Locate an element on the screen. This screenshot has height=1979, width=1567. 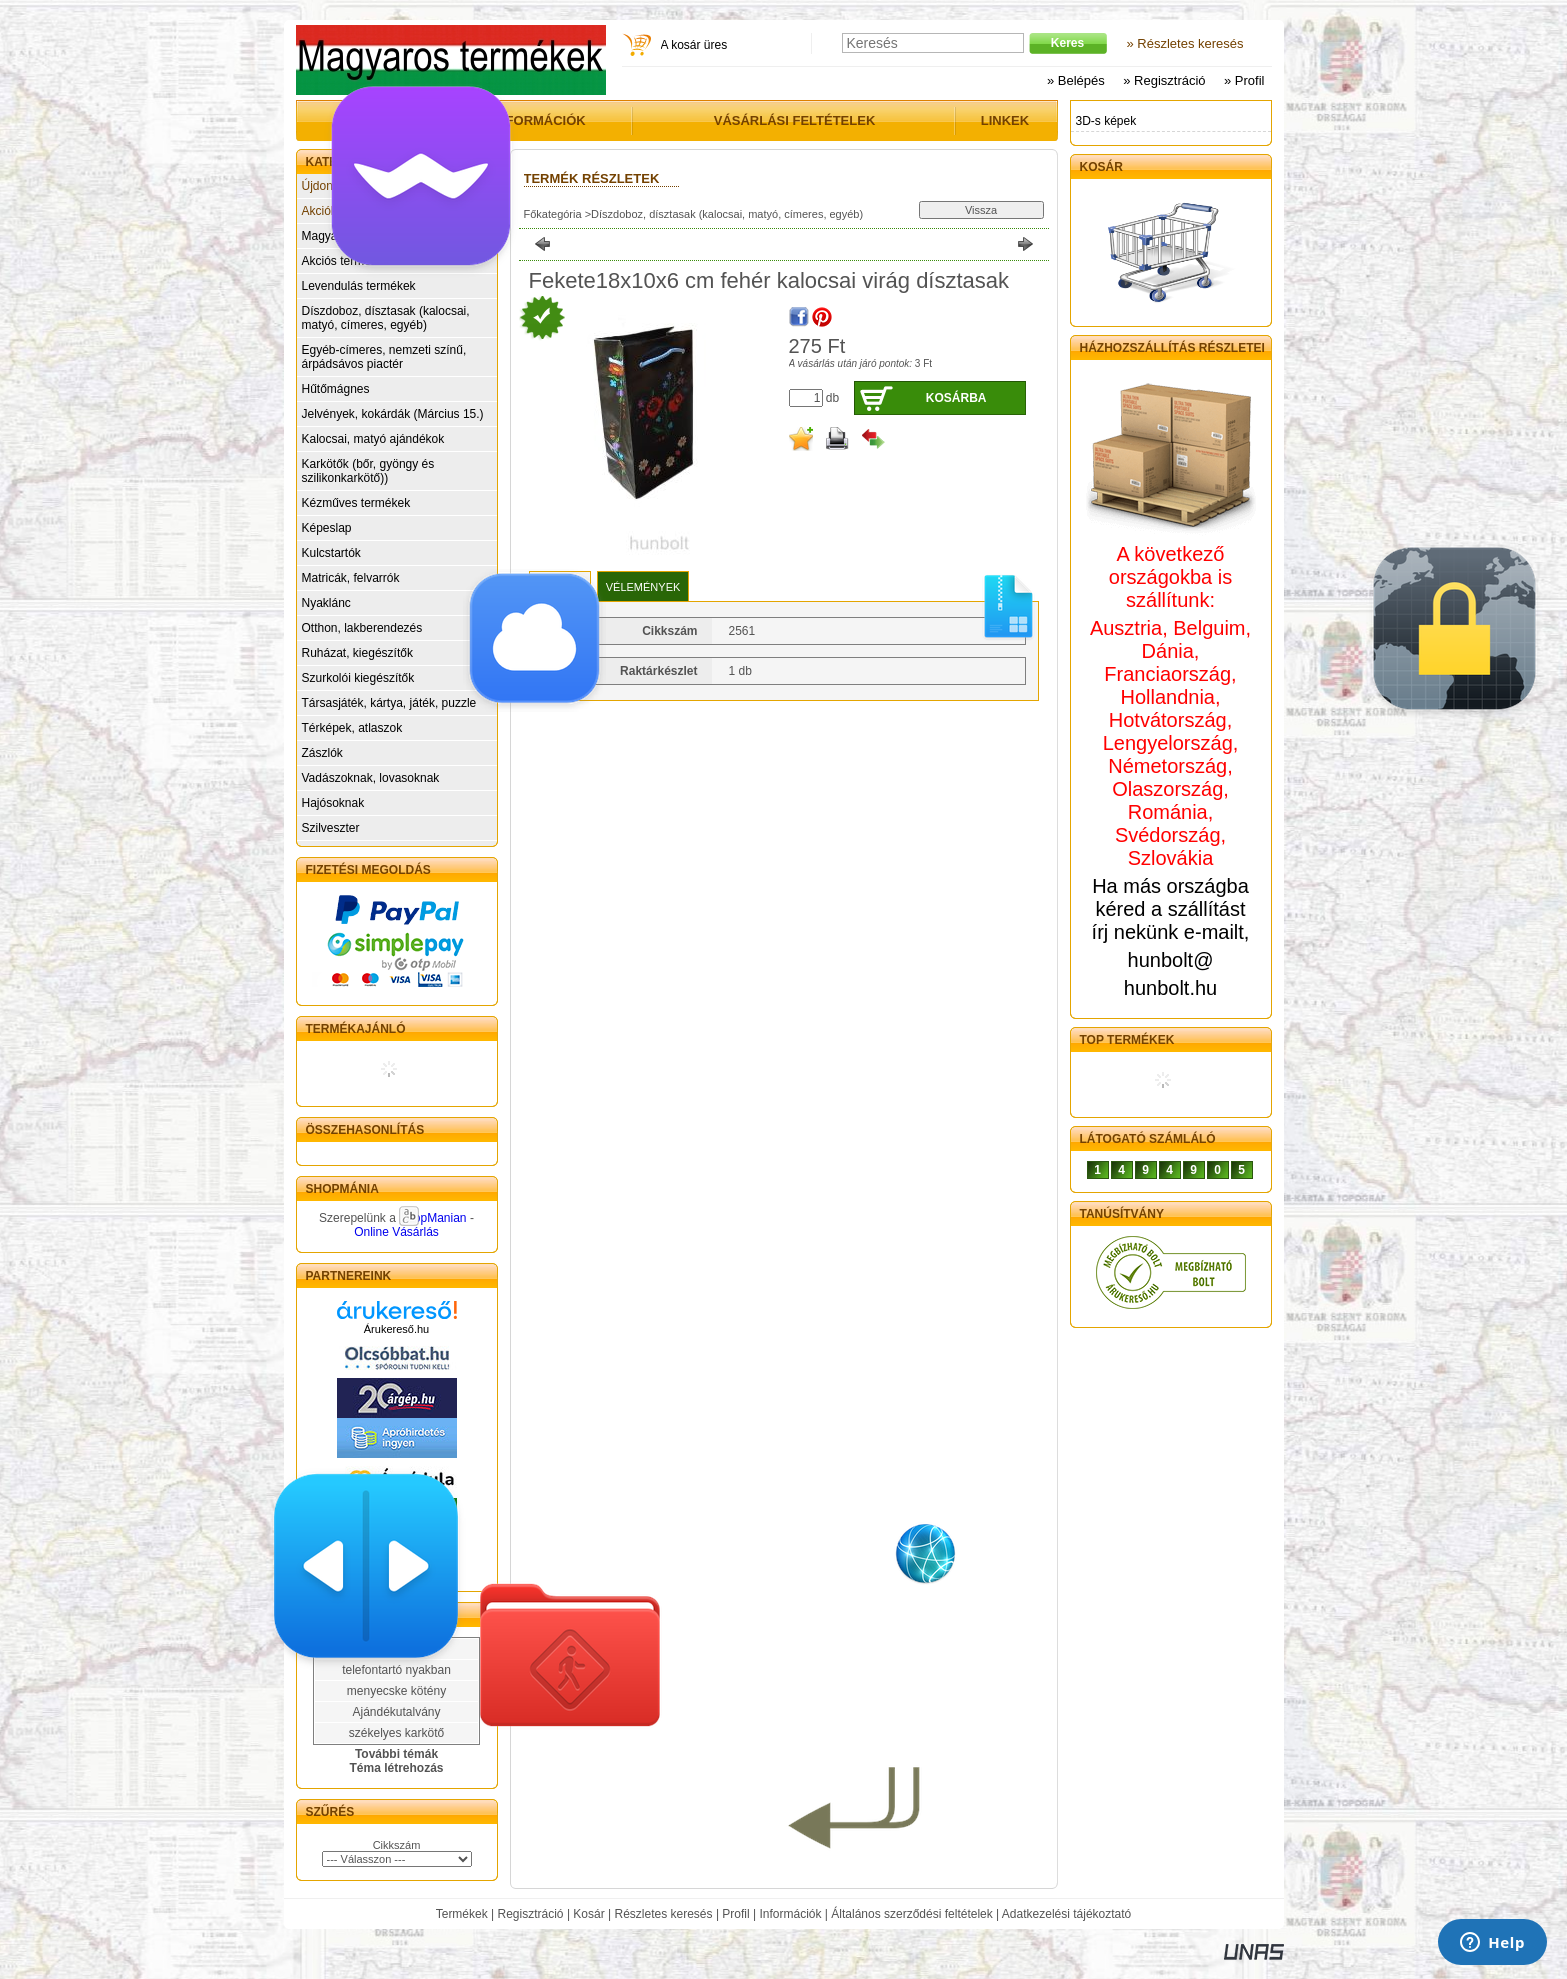
windows imaging format archive file is located at coordinates (1008, 607).